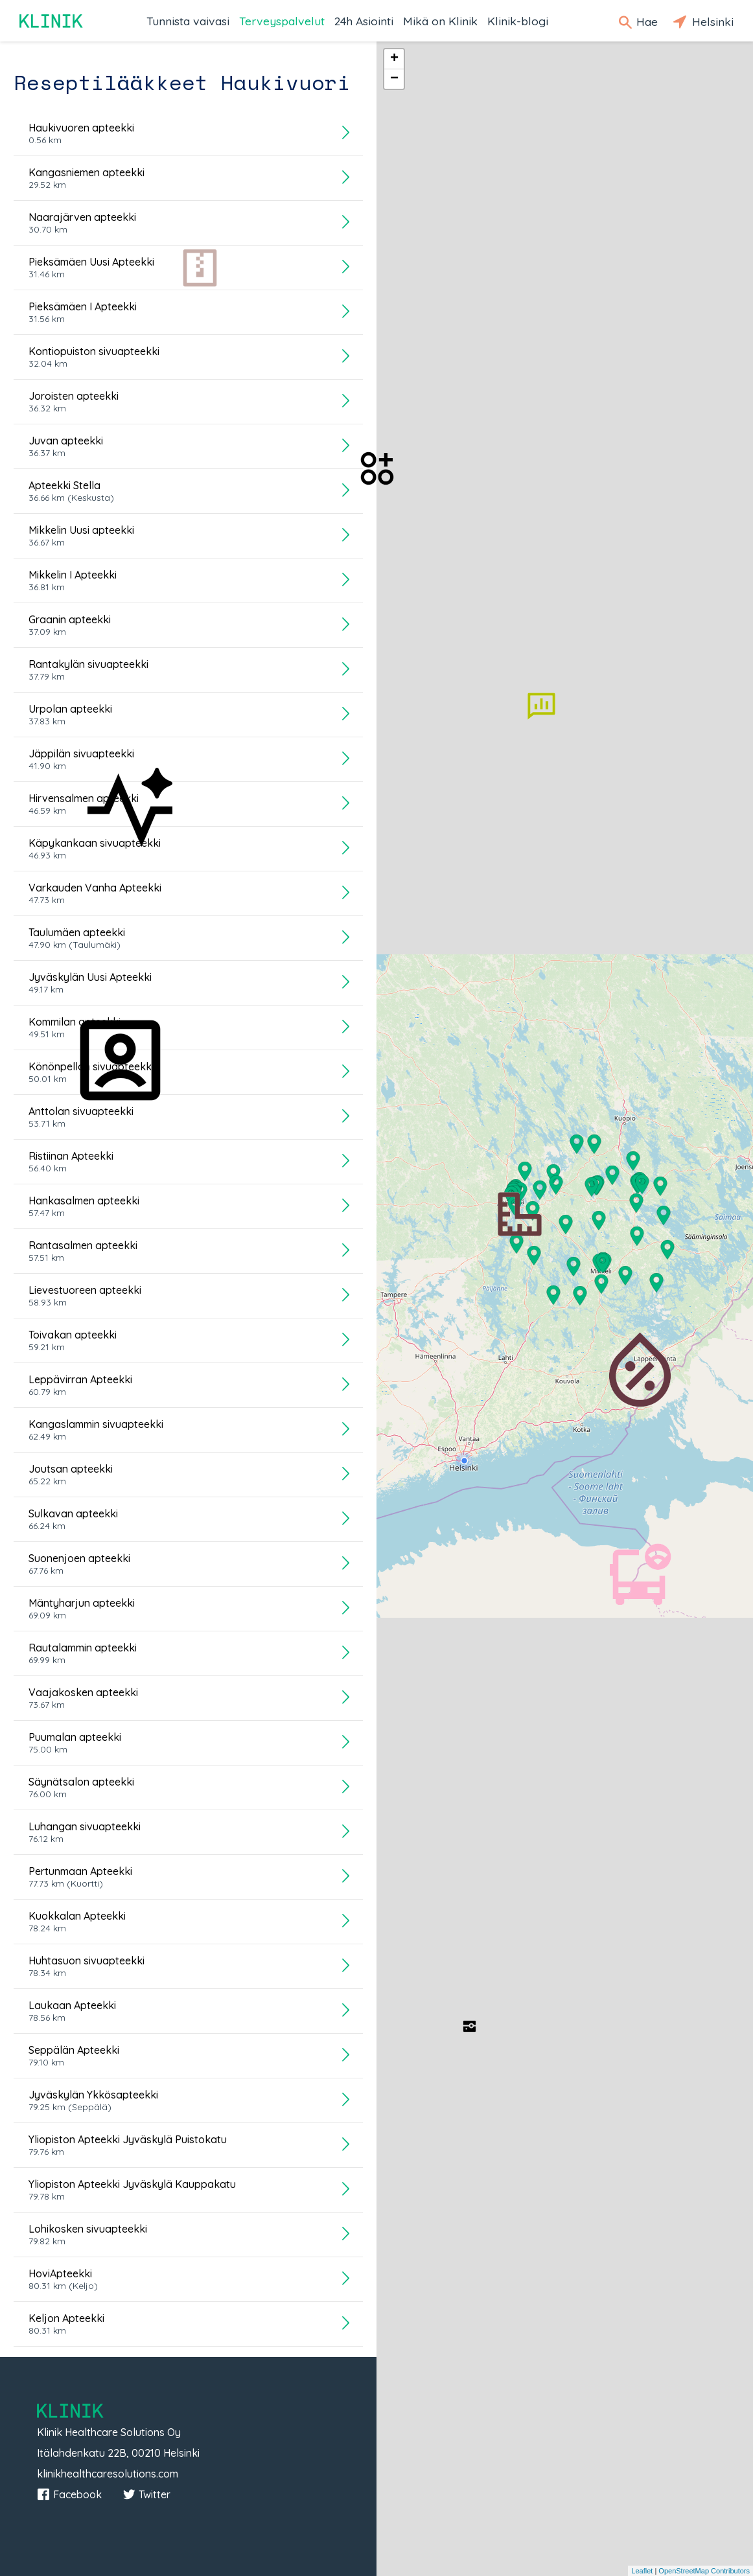 The height and width of the screenshot is (2576, 753). What do you see at coordinates (130, 810) in the screenshot?
I see `access AI-powered health monitoring` at bounding box center [130, 810].